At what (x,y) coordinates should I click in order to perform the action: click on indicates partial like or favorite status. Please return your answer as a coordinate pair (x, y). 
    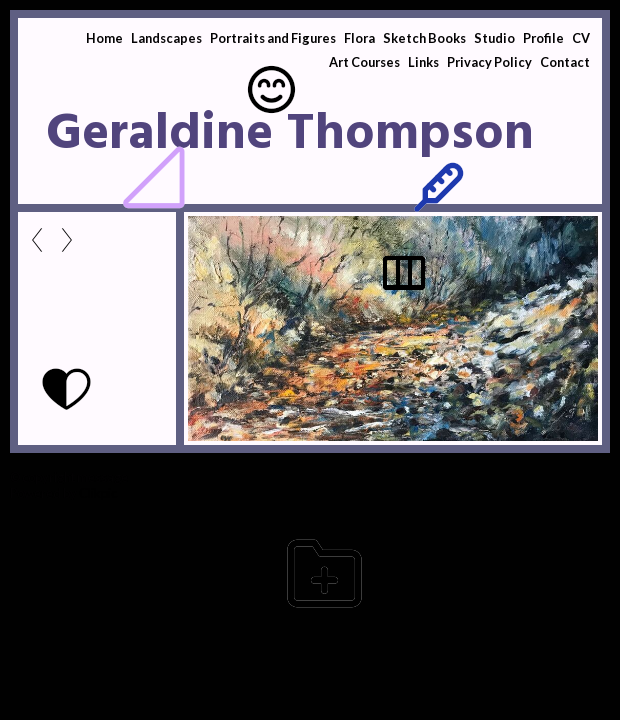
    Looking at the image, I should click on (66, 387).